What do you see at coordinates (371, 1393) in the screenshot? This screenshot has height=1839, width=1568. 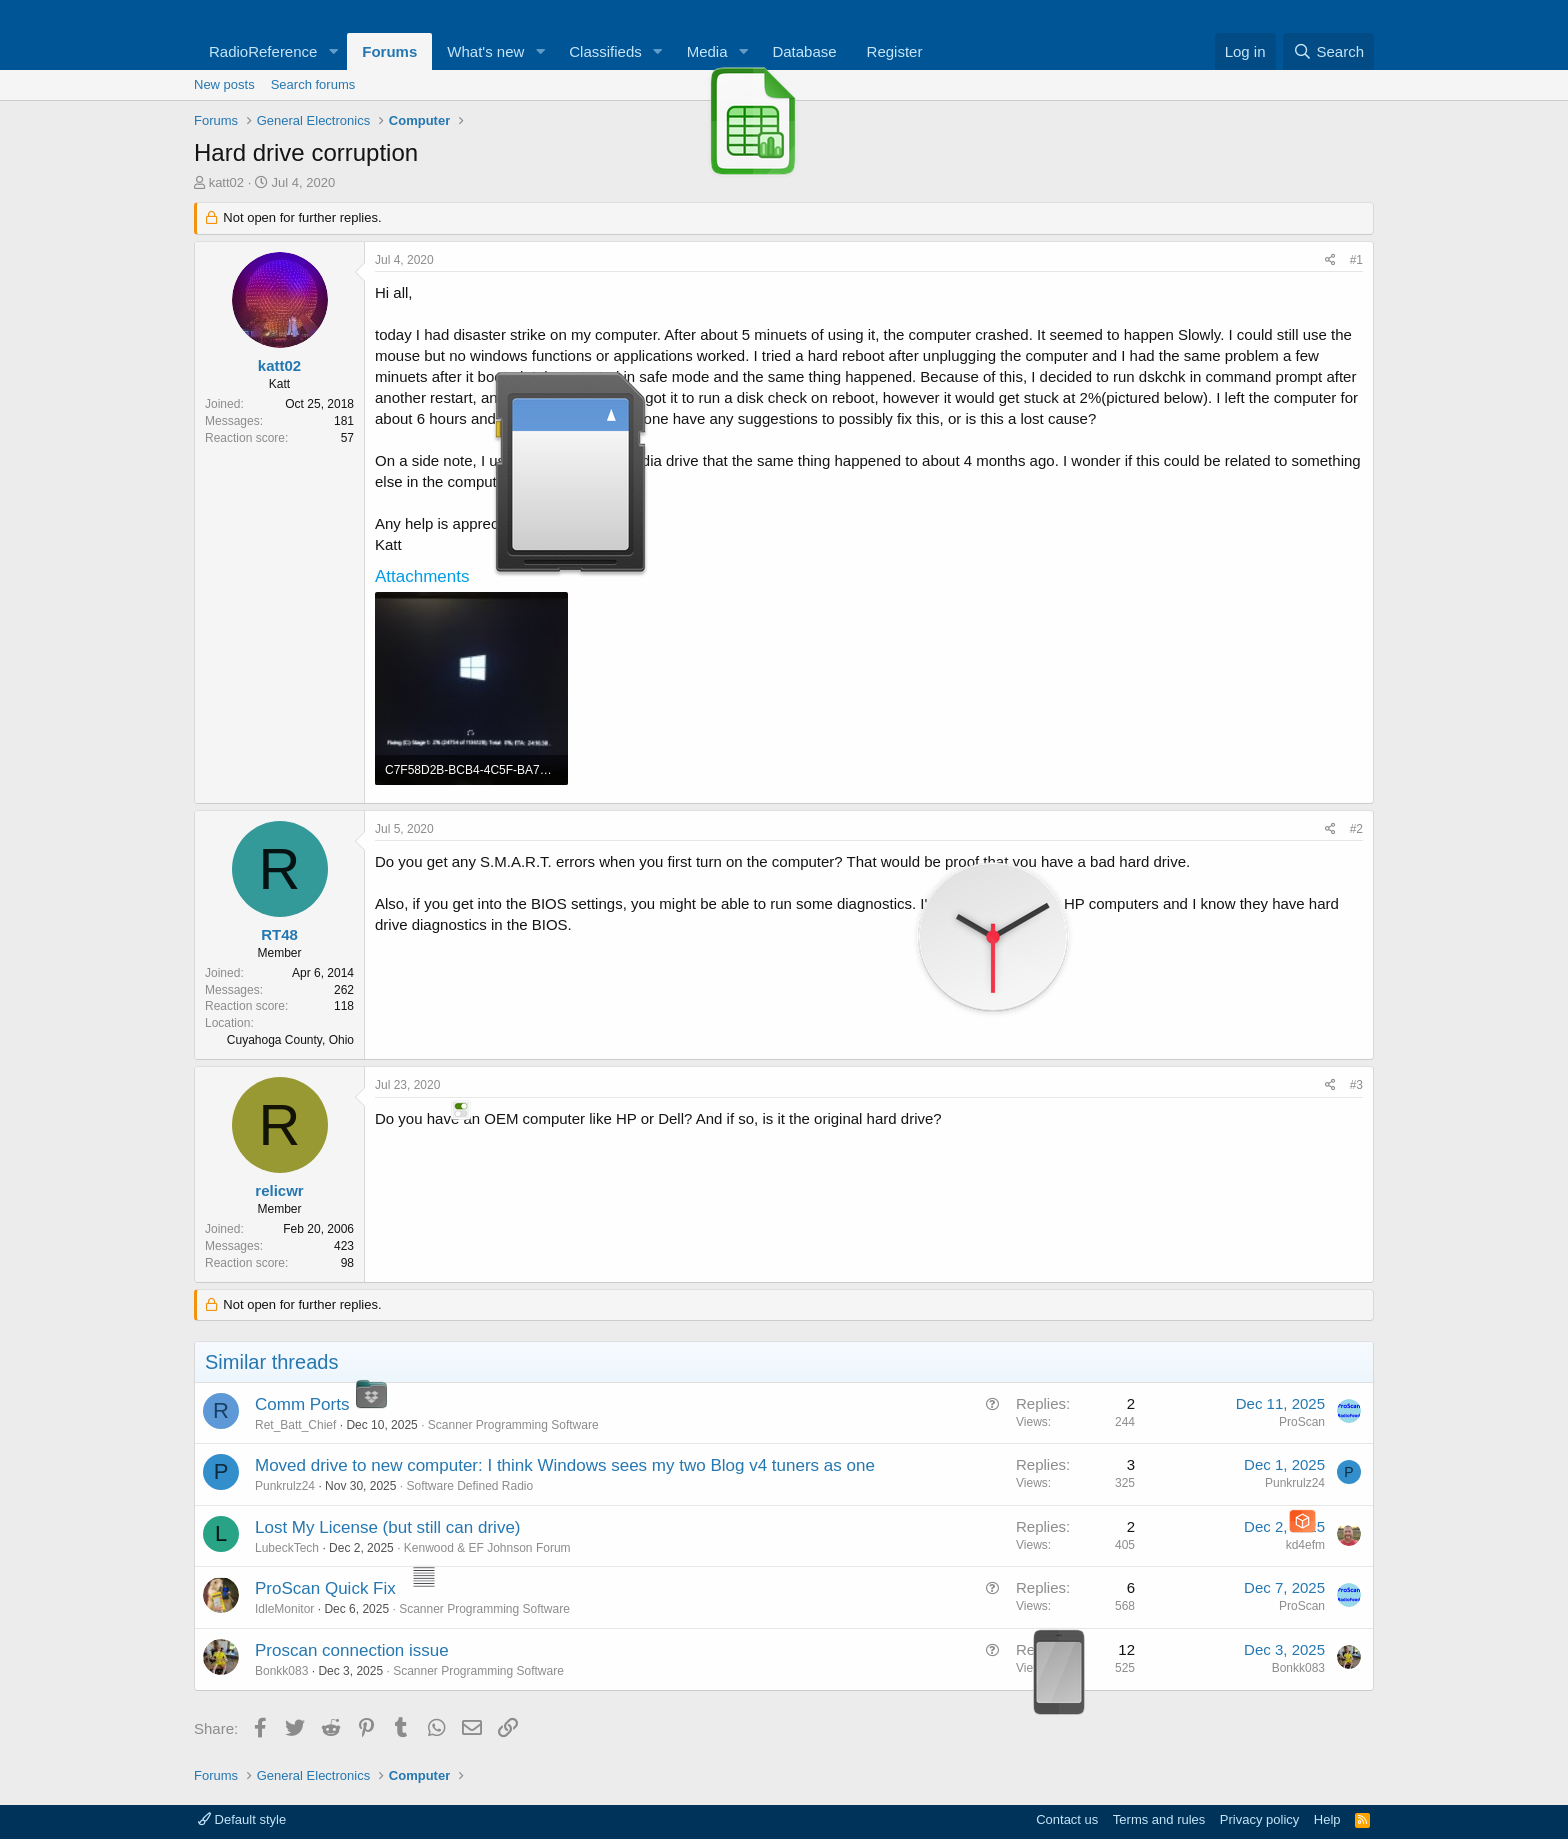 I see `open your dropbox synced folder` at bounding box center [371, 1393].